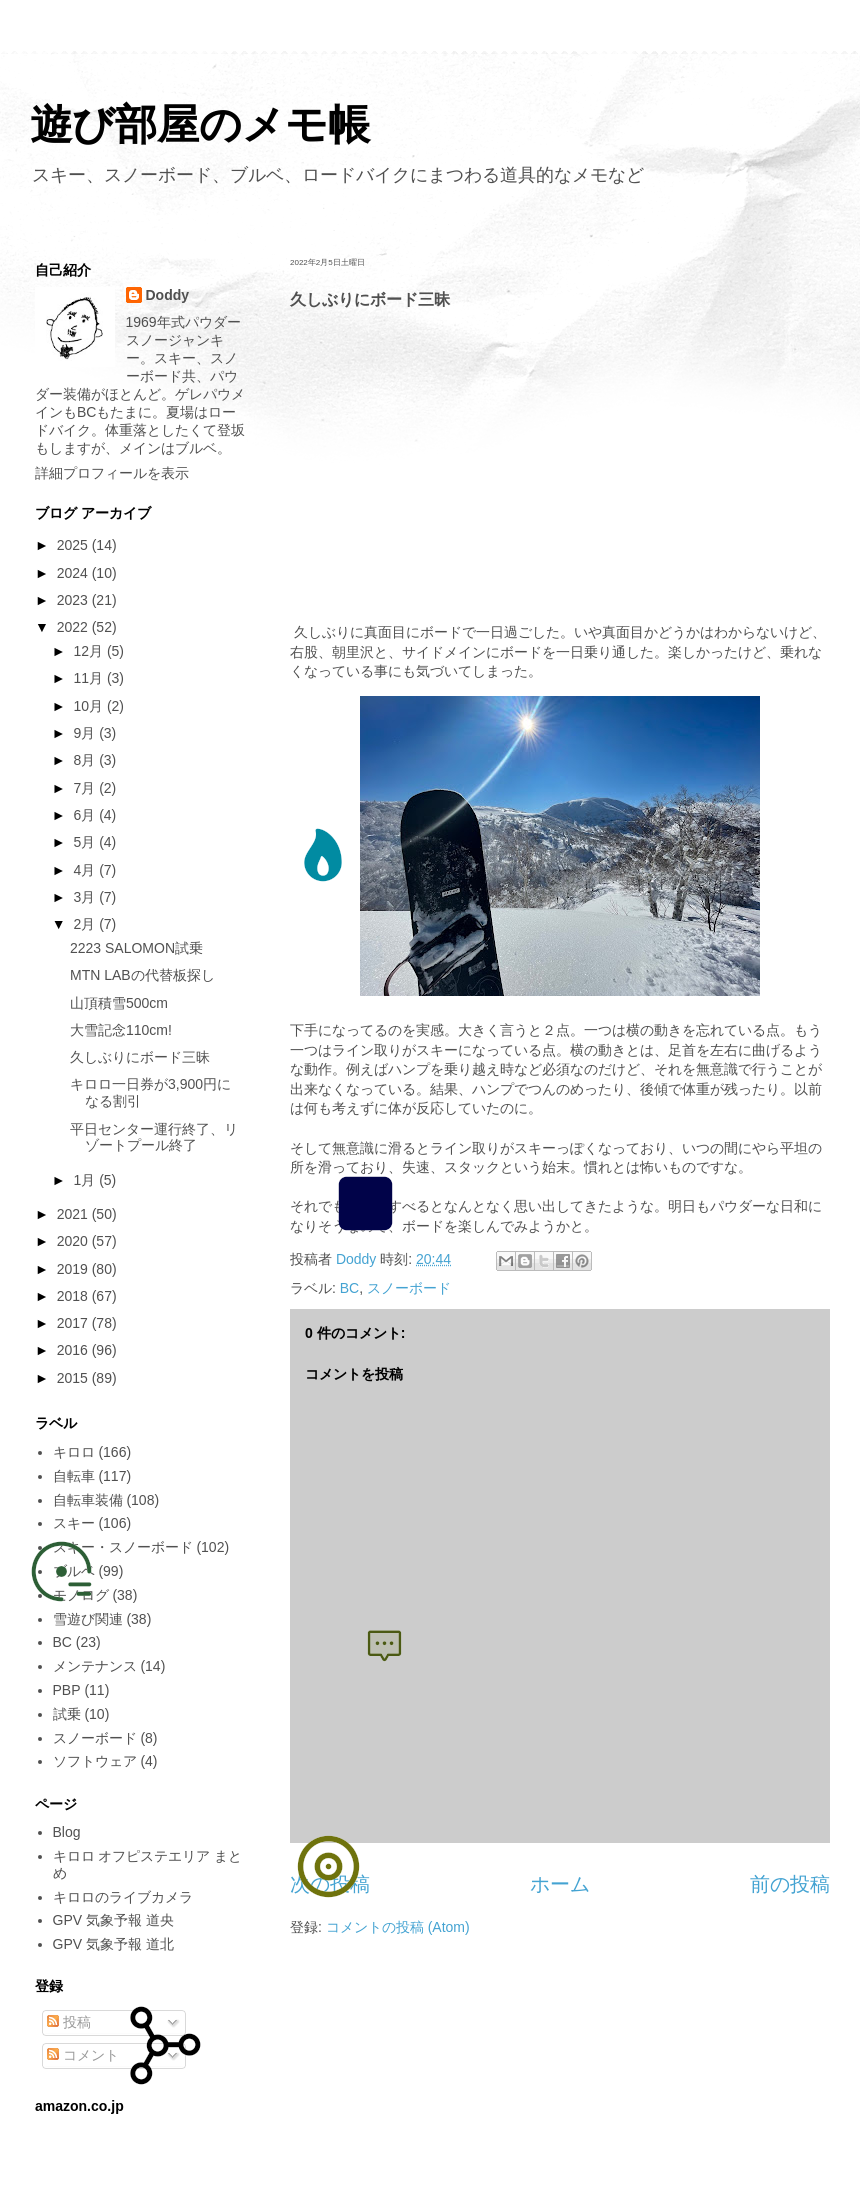 The image size is (860, 2199). Describe the element at coordinates (164, 2045) in the screenshot. I see `access AI model settings` at that location.